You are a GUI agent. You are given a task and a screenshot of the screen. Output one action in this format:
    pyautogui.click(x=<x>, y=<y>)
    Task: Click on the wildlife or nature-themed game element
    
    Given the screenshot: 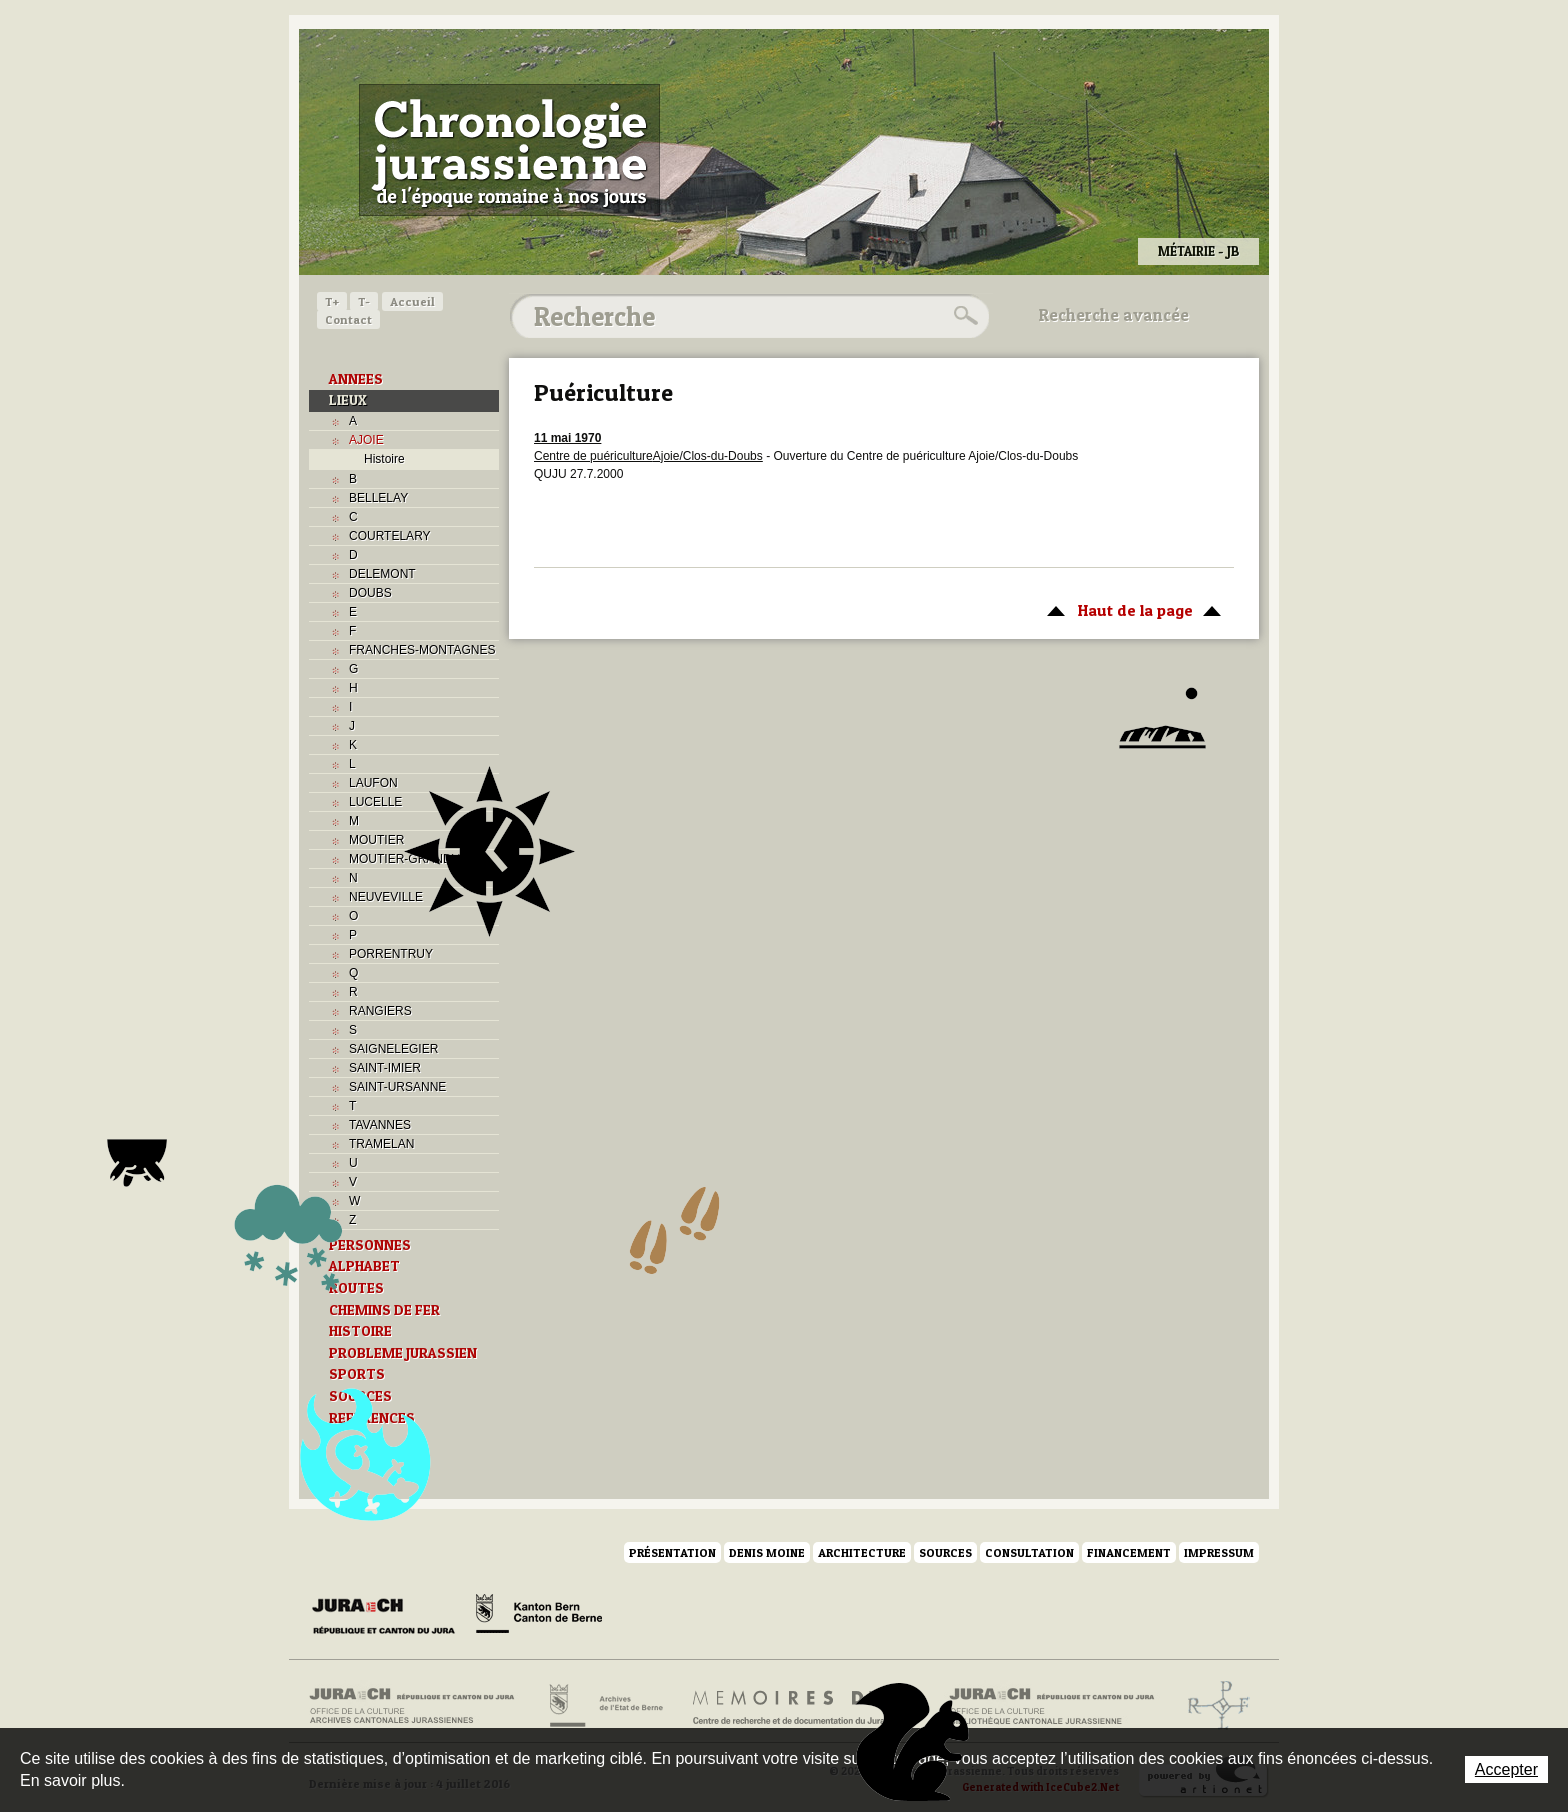 What is the action you would take?
    pyautogui.click(x=912, y=1742)
    